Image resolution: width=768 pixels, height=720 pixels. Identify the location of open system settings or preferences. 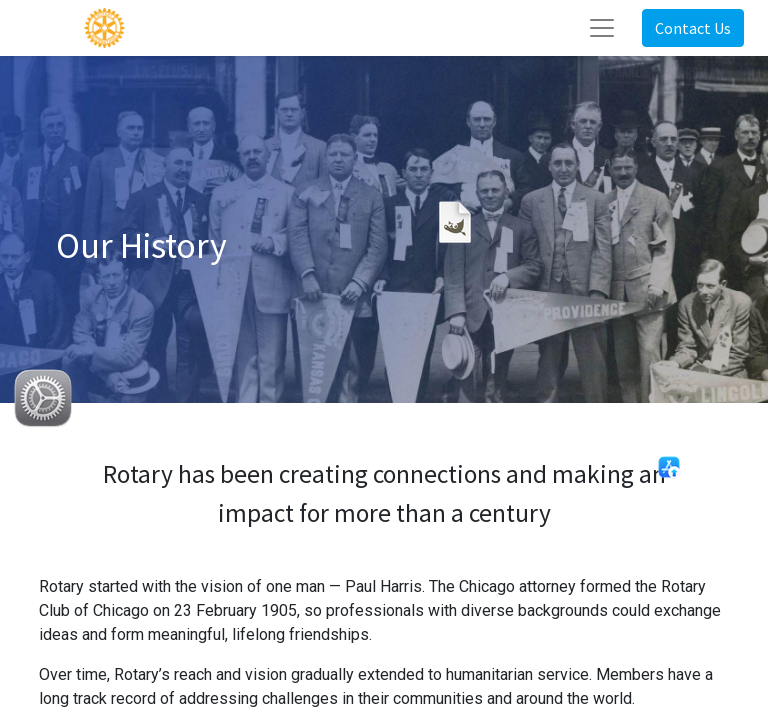
(43, 398).